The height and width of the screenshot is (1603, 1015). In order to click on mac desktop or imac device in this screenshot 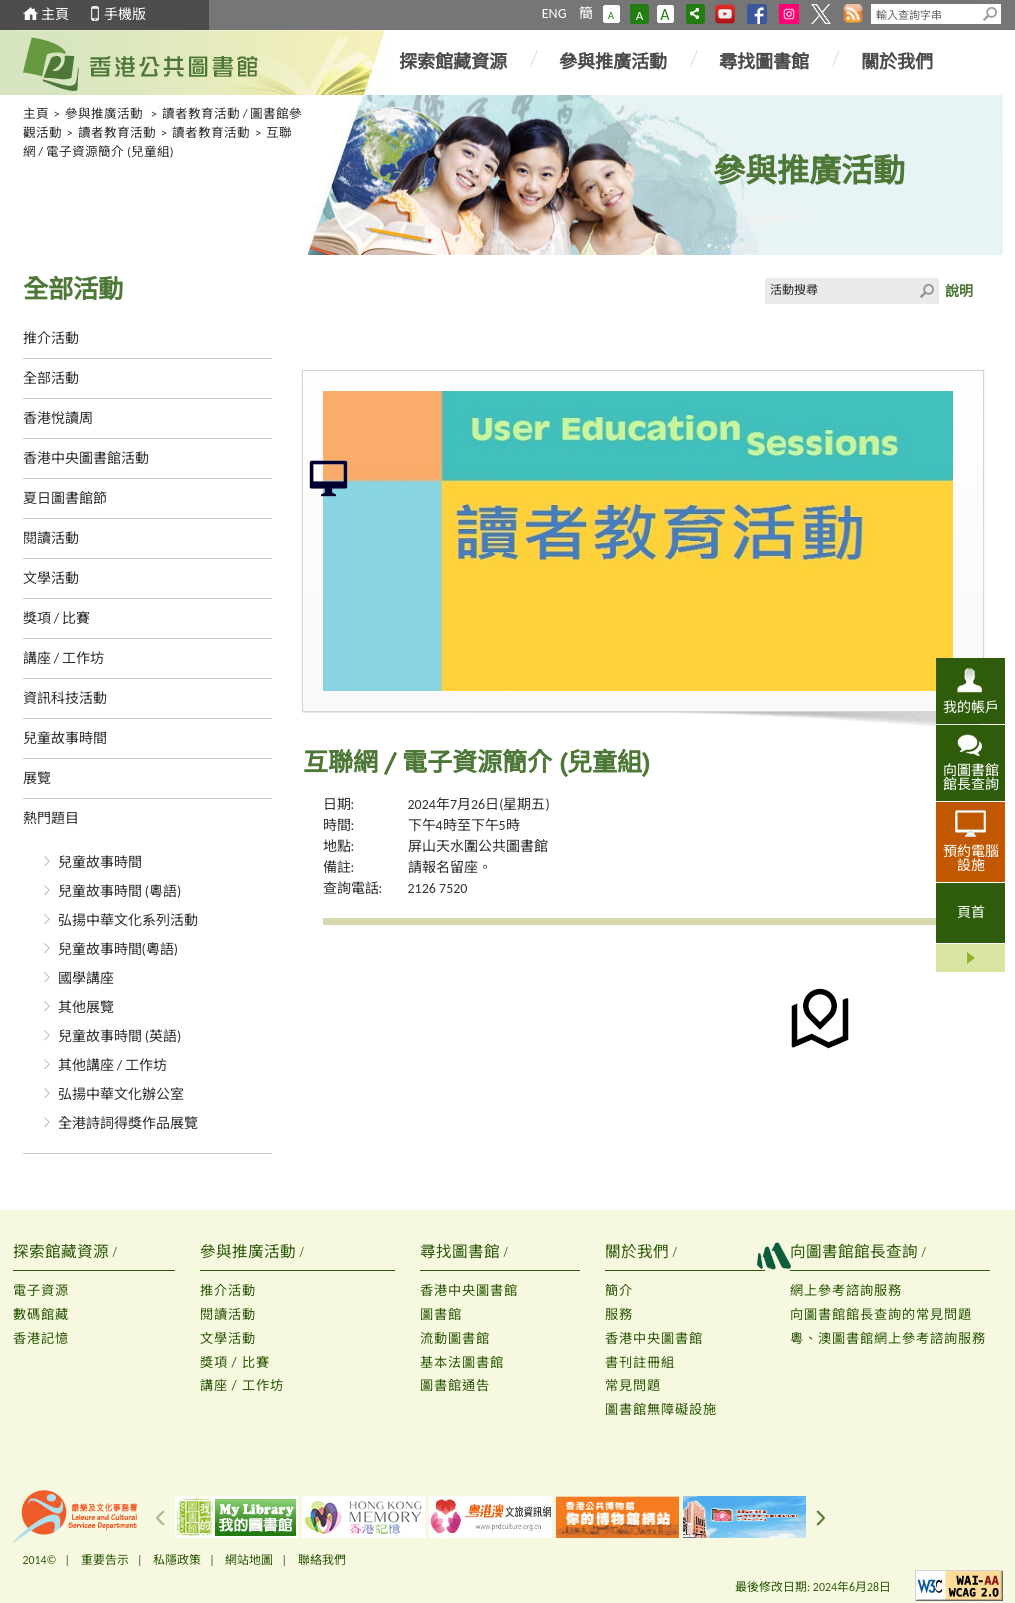, I will do `click(328, 477)`.